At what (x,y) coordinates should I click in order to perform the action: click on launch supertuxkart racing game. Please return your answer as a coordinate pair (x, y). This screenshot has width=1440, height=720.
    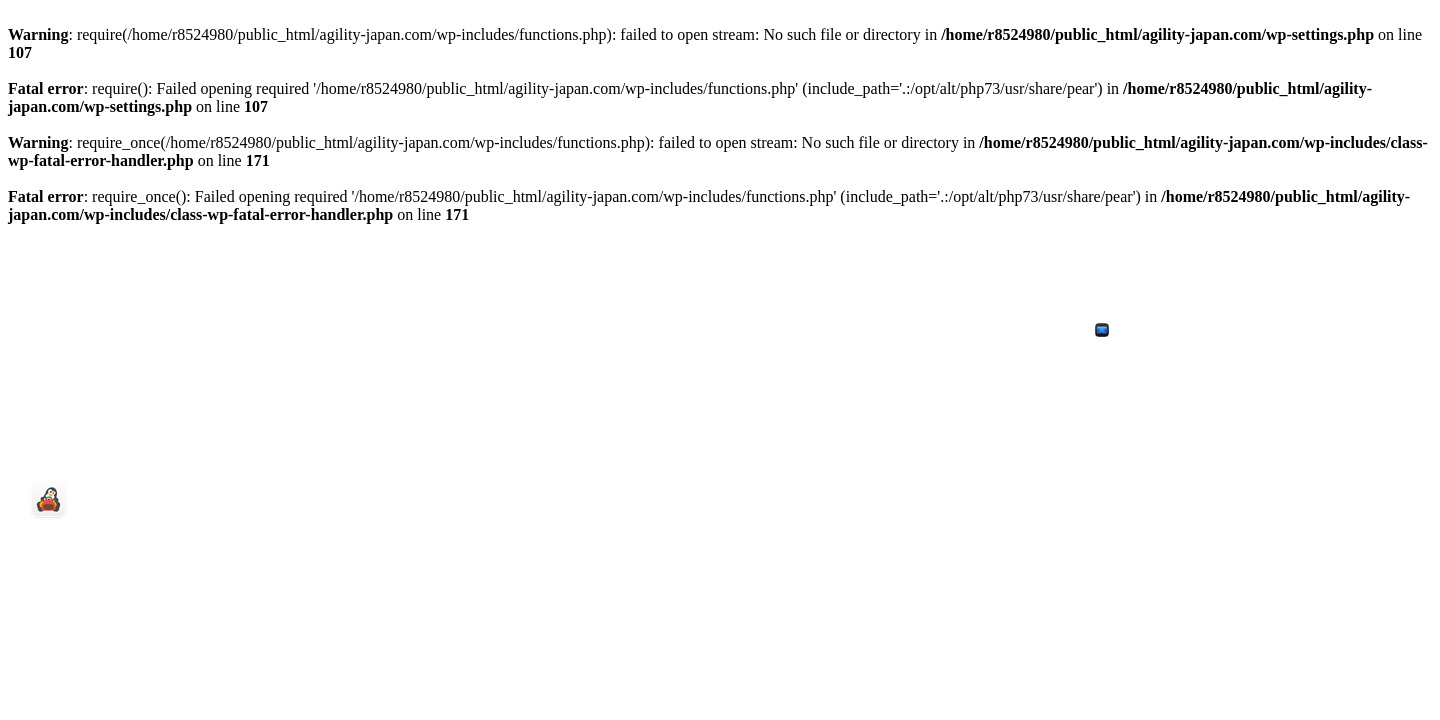
    Looking at the image, I should click on (48, 499).